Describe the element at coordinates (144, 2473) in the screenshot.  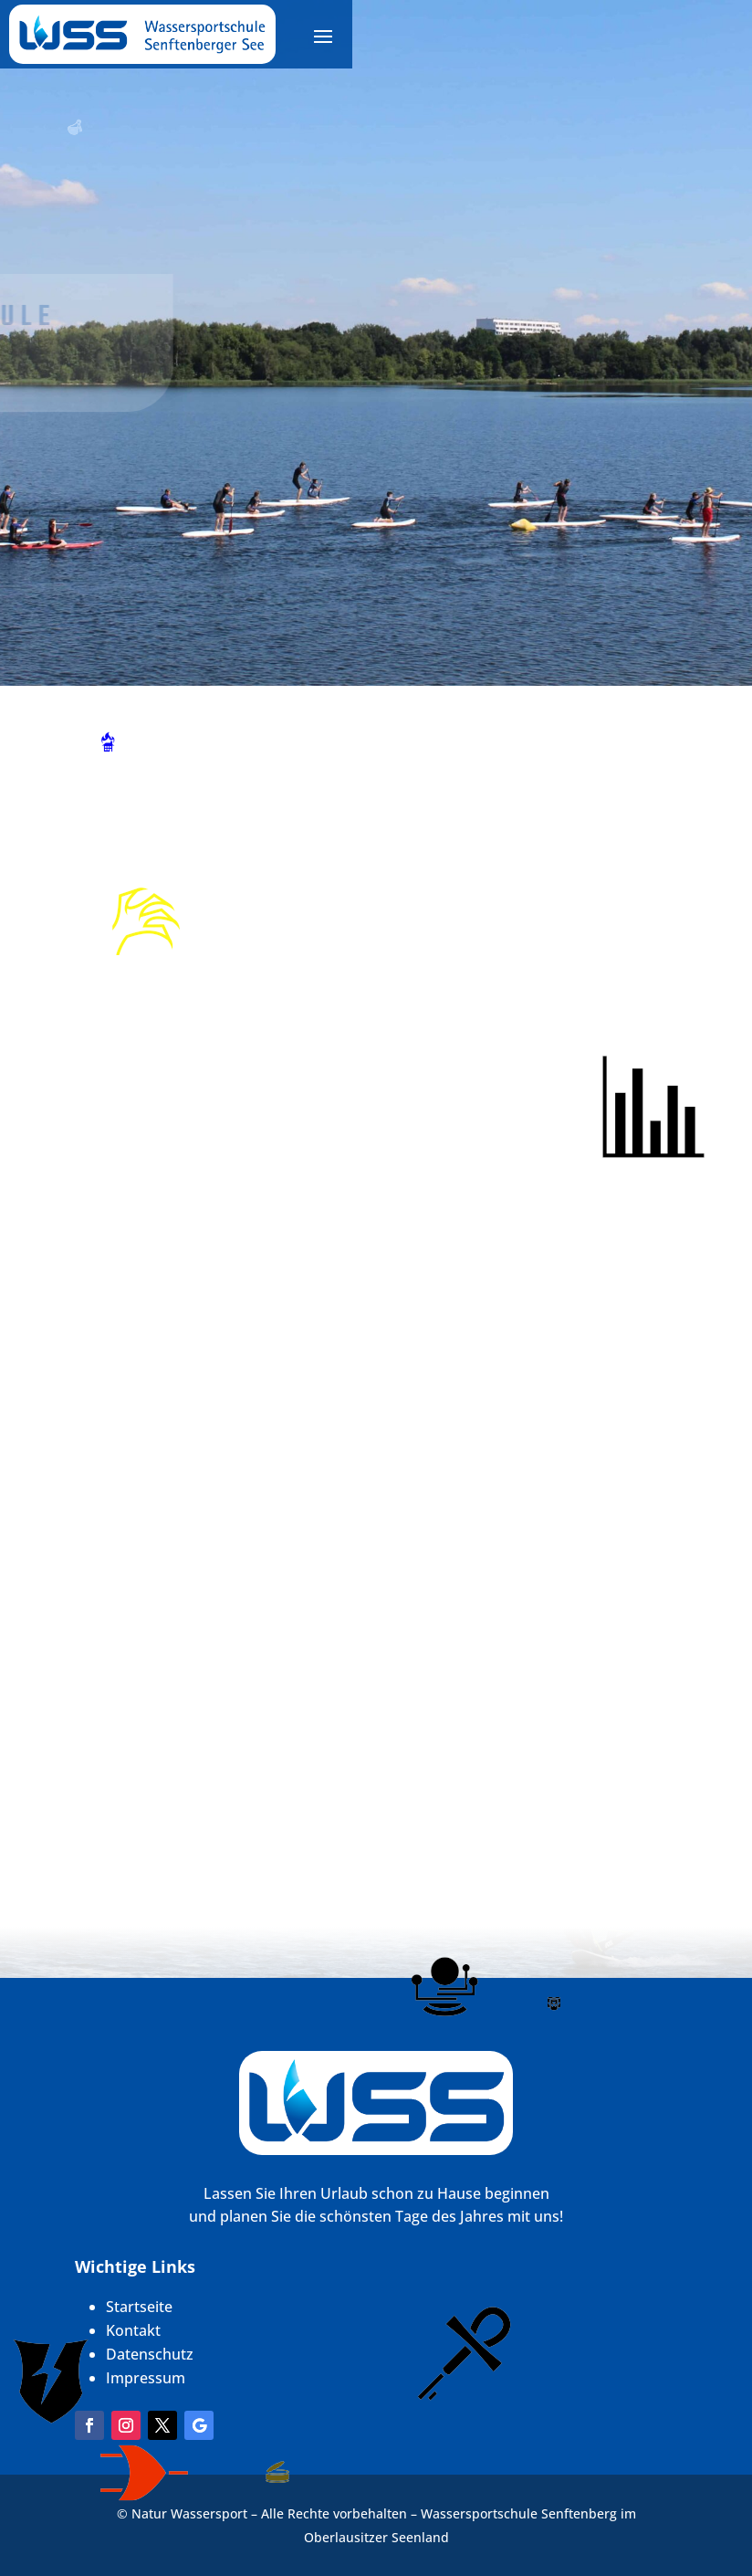
I see `represents an OR logic gate in circuit design` at that location.